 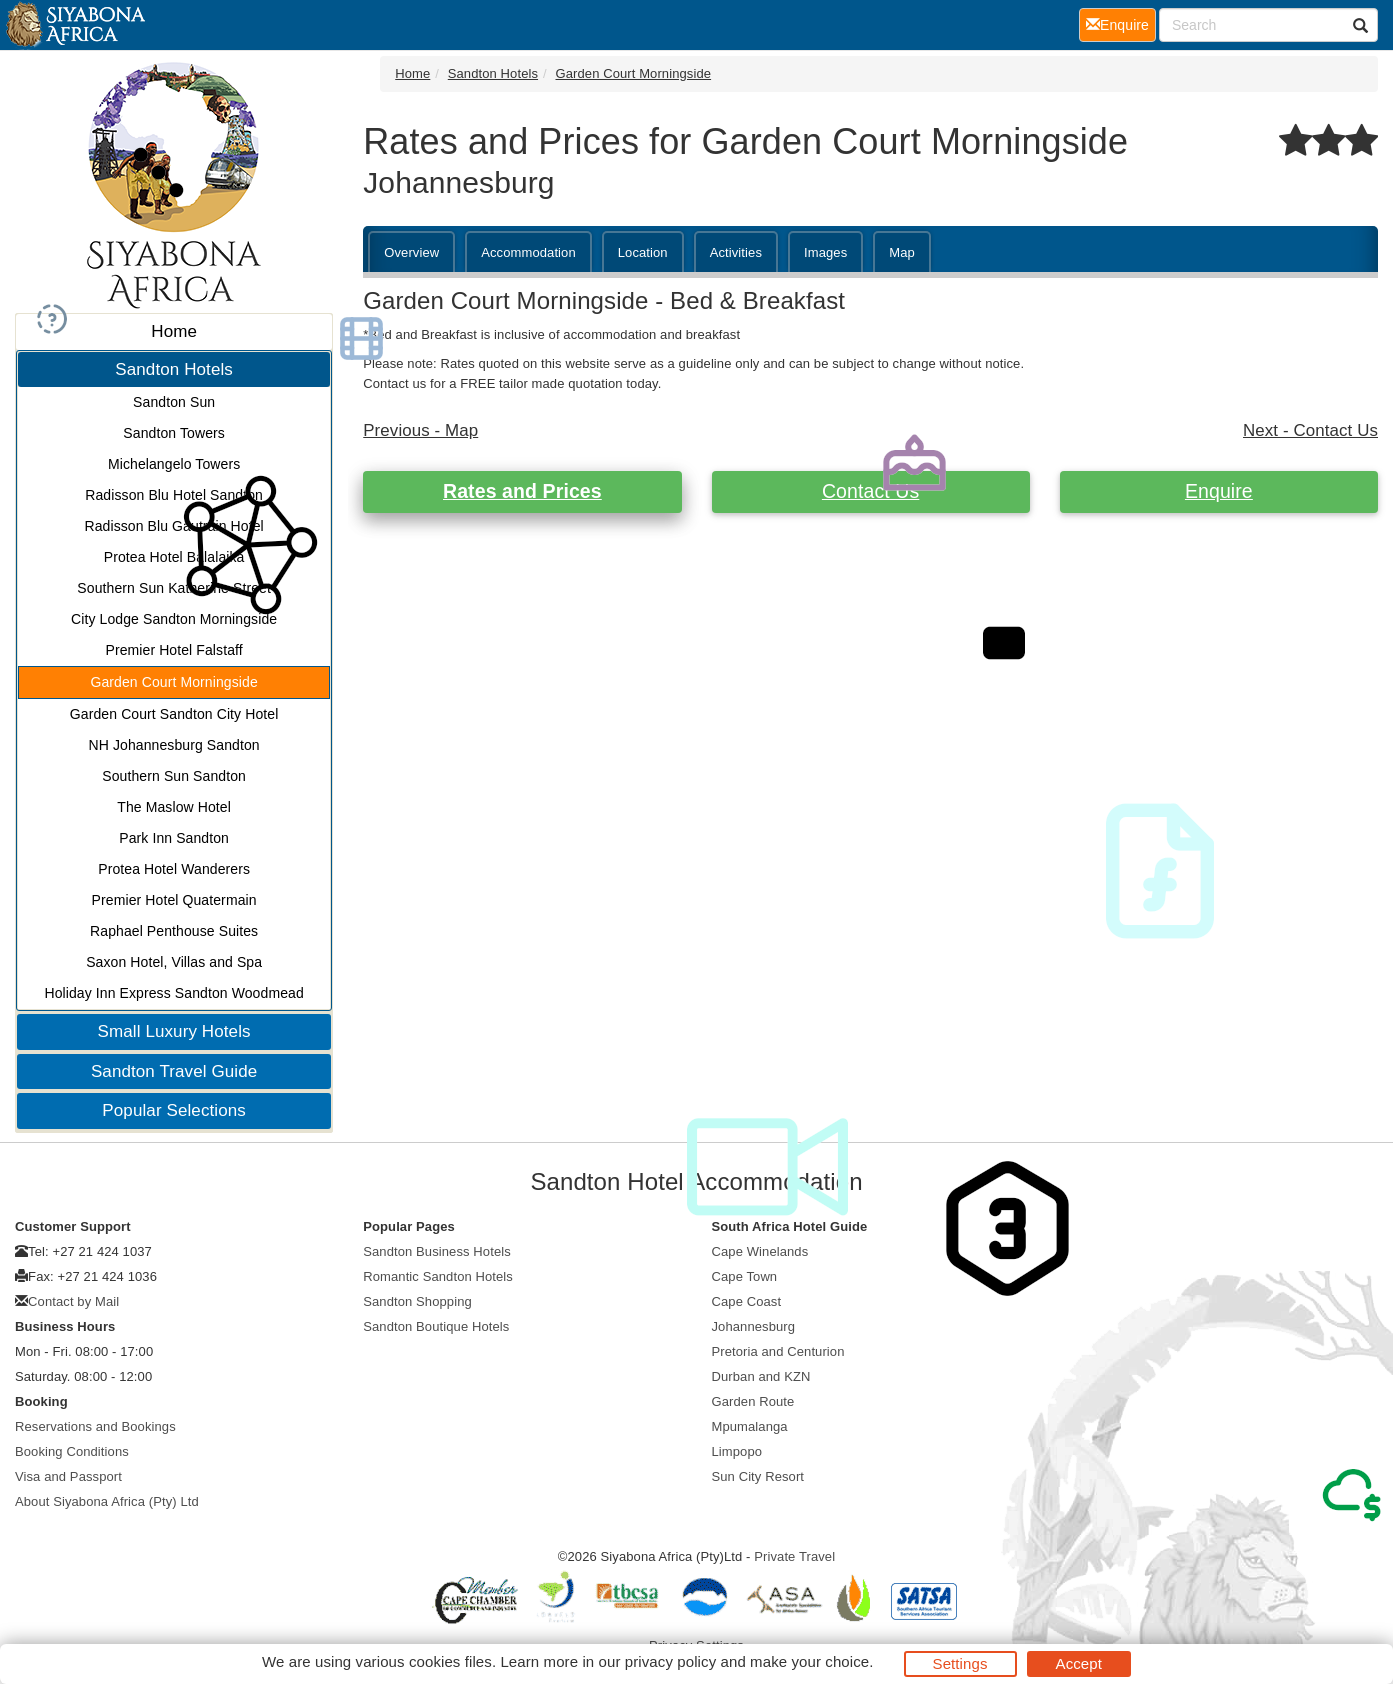 What do you see at coordinates (361, 338) in the screenshot?
I see `access video or movie content` at bounding box center [361, 338].